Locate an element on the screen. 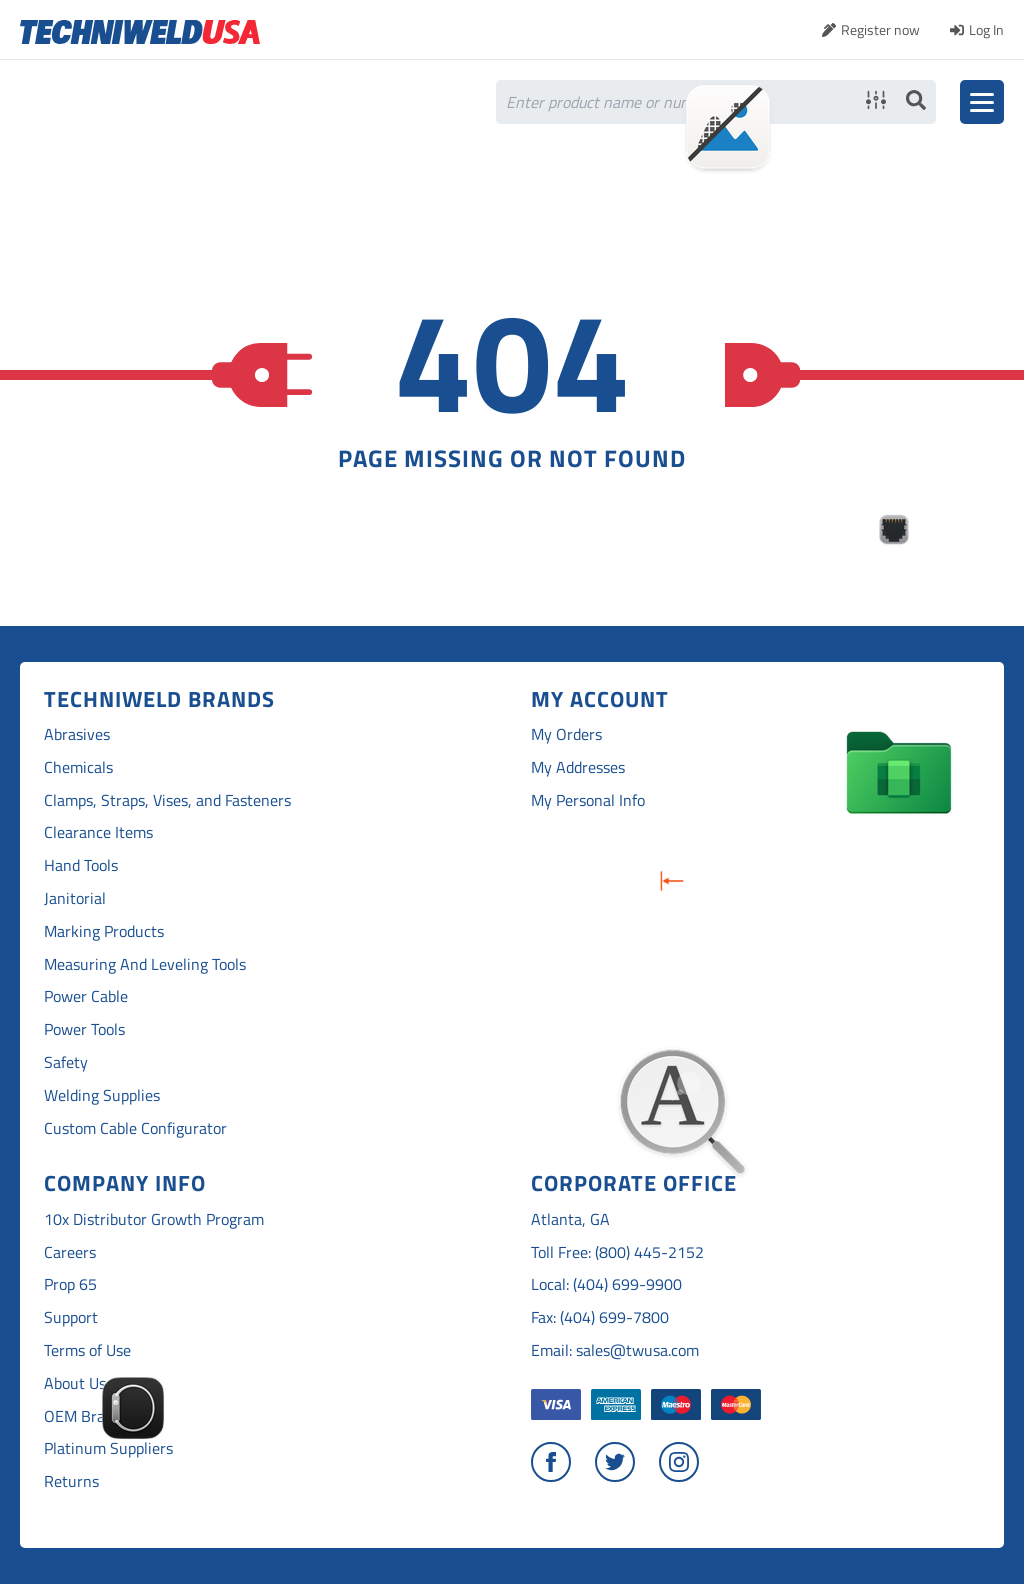  open the Apple Watch app is located at coordinates (133, 1408).